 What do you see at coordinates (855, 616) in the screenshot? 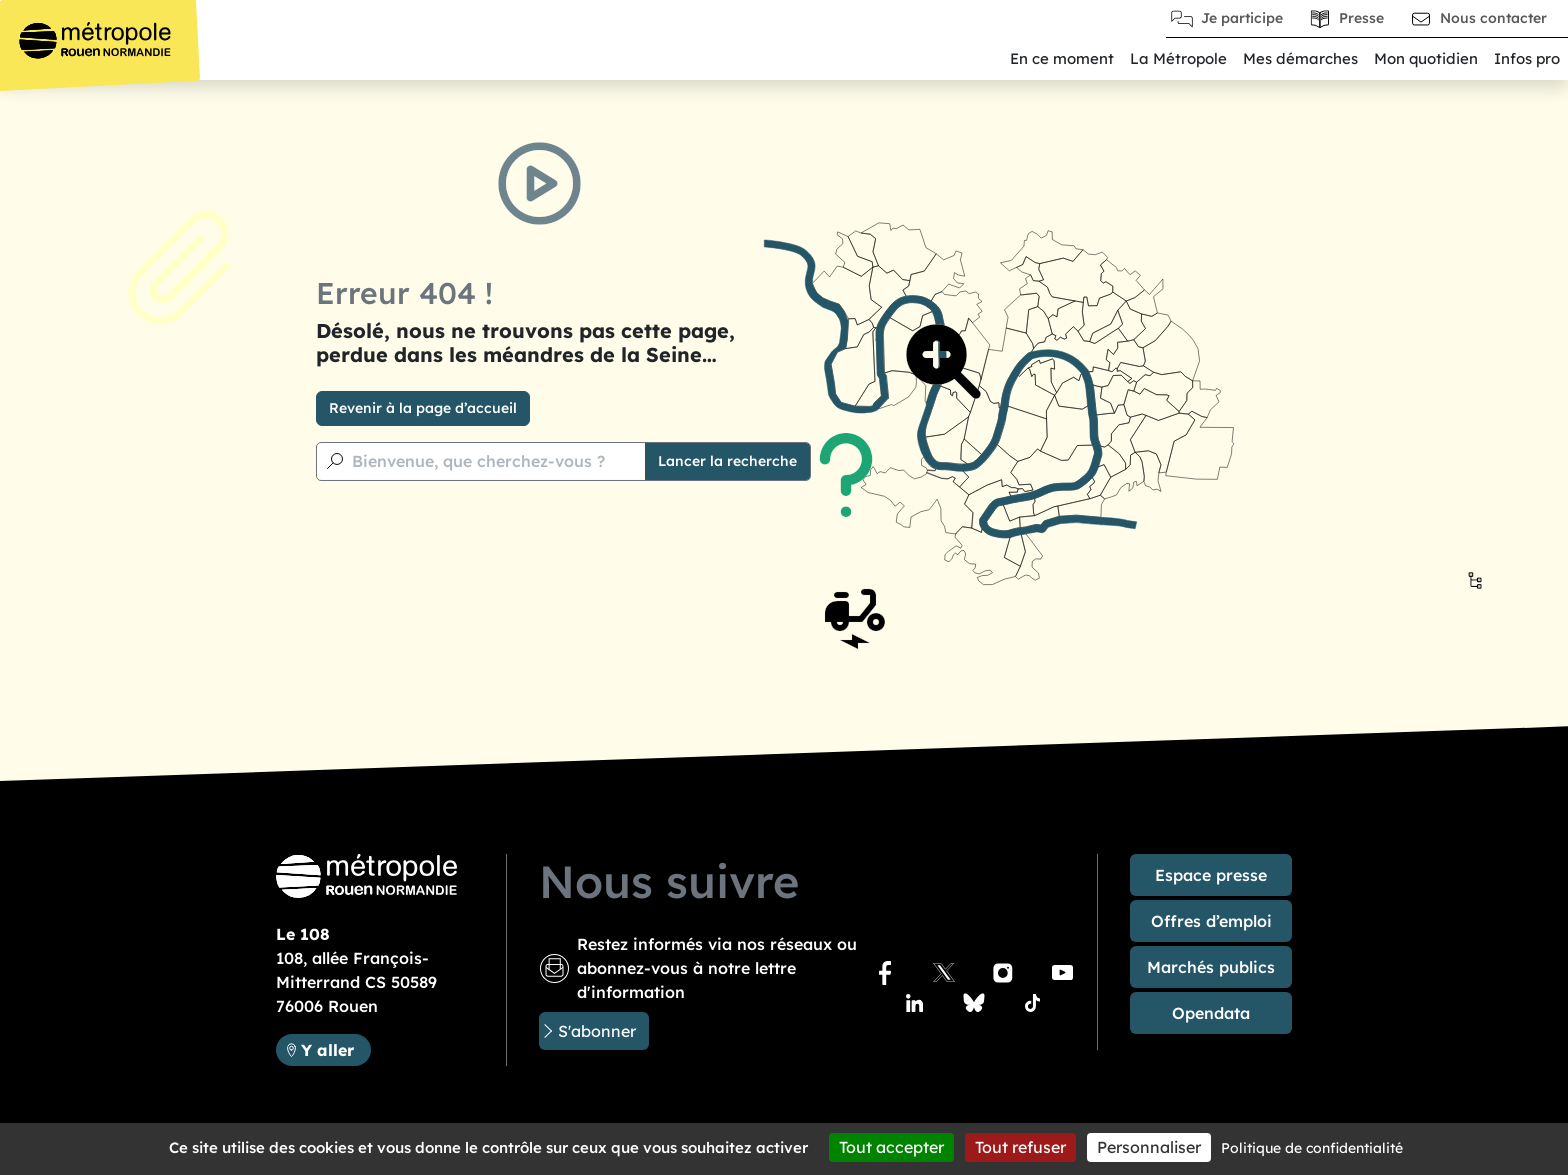
I see `select electric moped as transportation mode` at bounding box center [855, 616].